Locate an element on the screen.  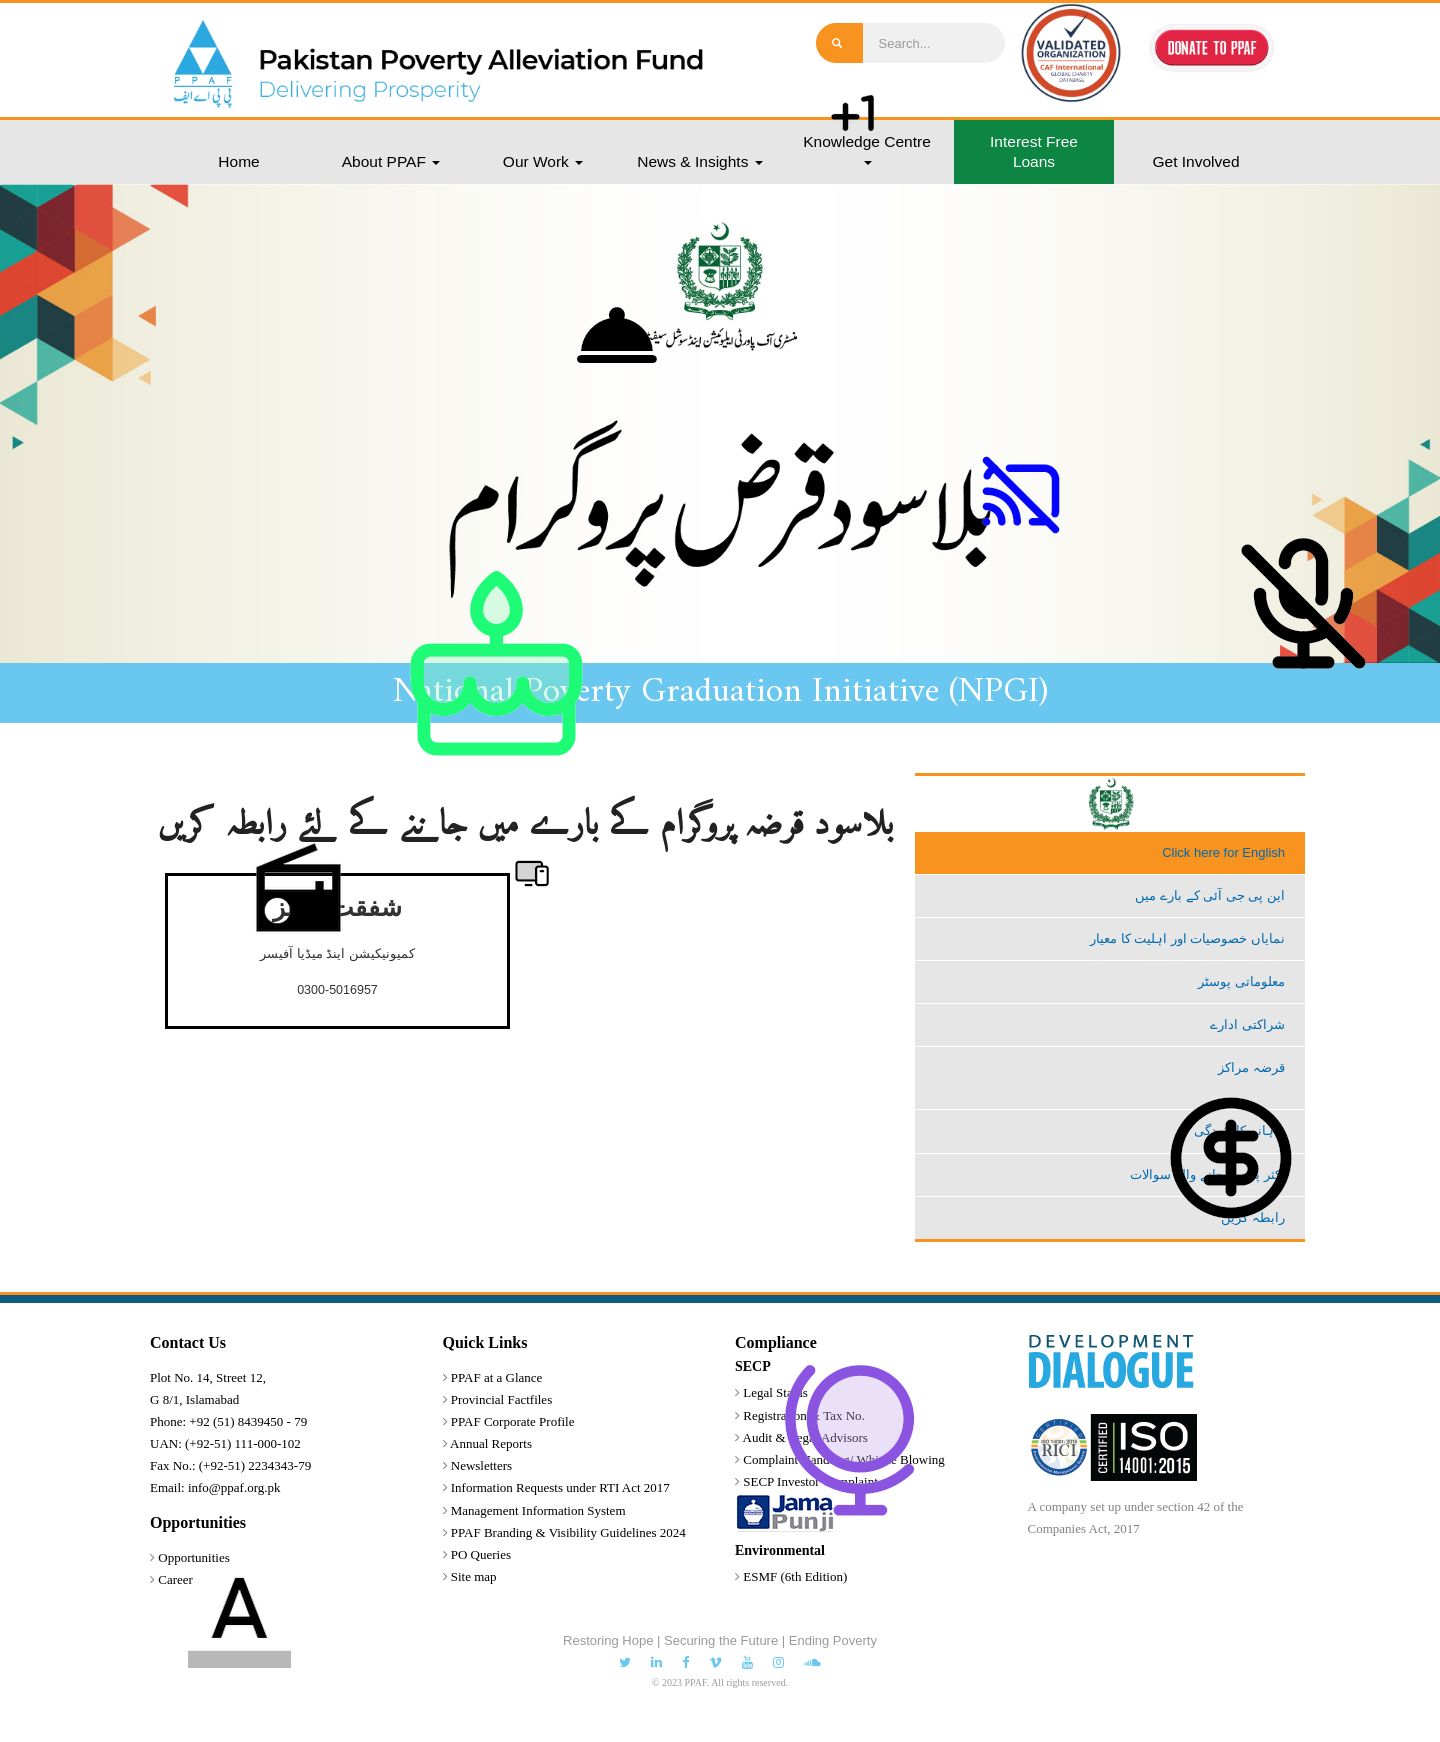
request room service or hotel amenities is located at coordinates (617, 335).